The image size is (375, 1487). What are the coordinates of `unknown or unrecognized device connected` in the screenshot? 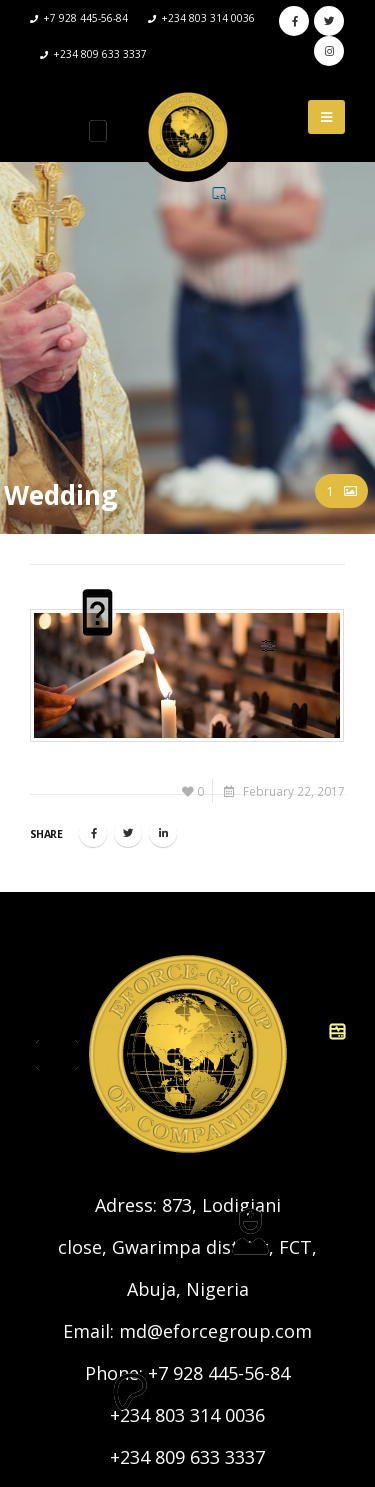 It's located at (97, 612).